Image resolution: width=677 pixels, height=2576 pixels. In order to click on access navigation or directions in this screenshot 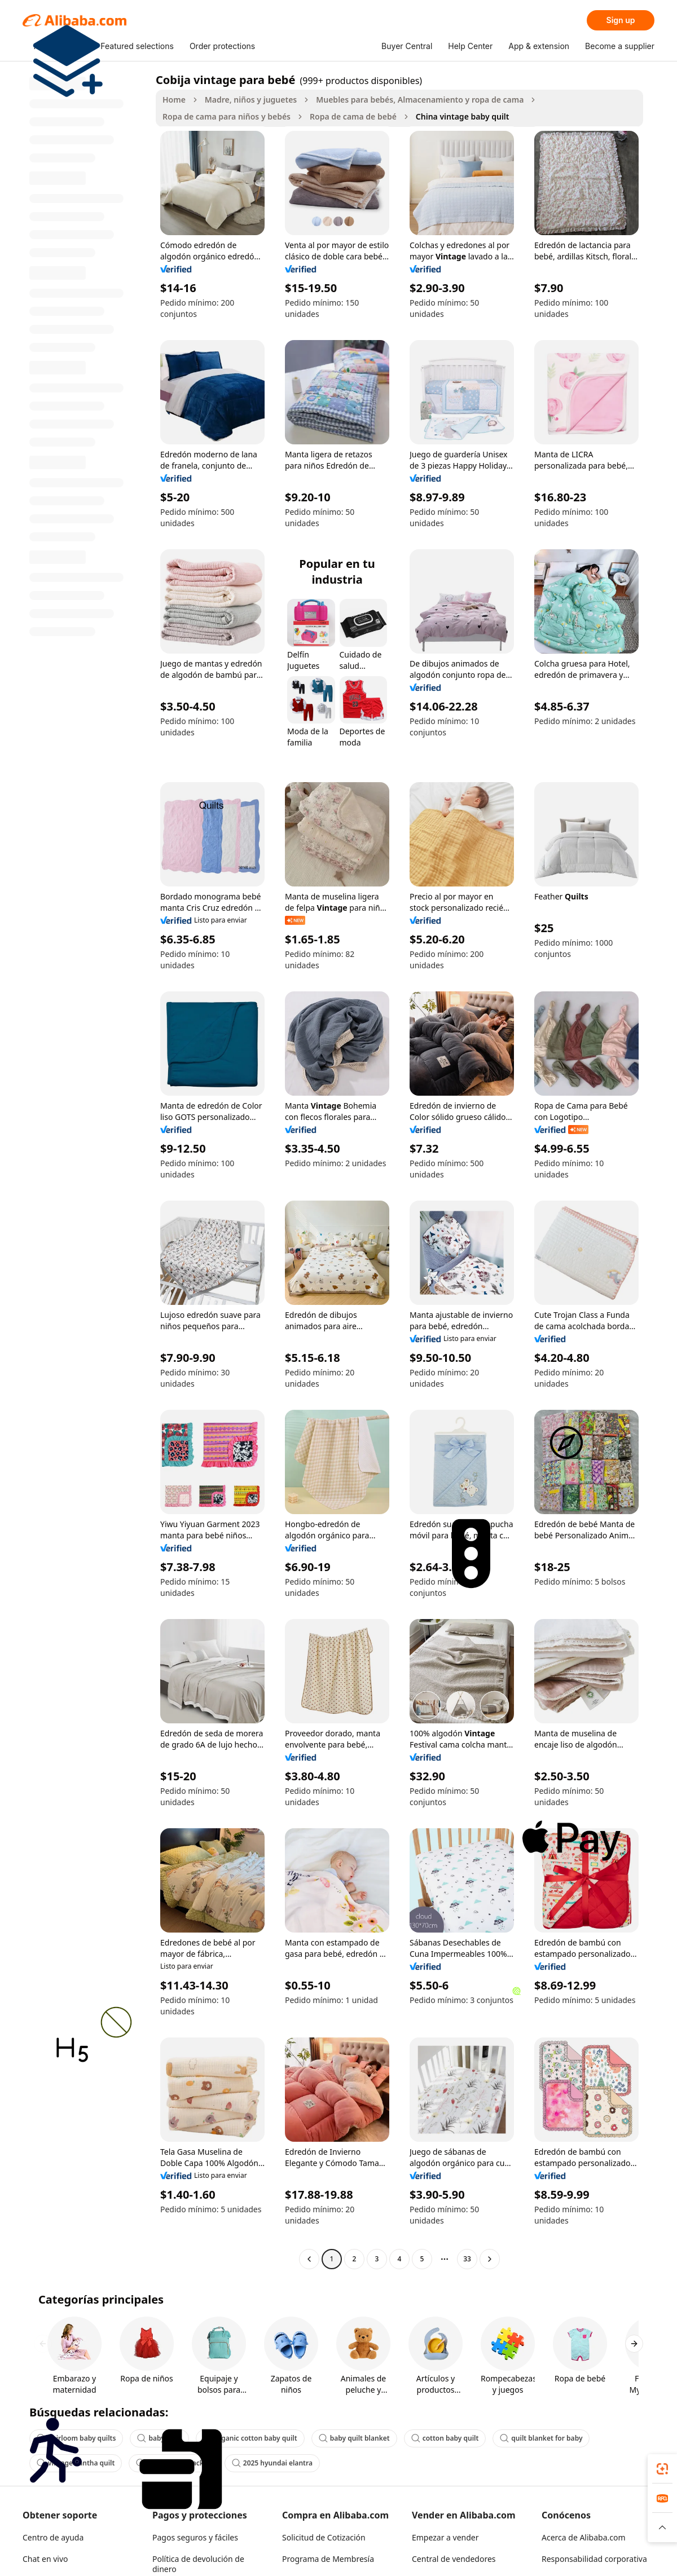, I will do `click(566, 1443)`.